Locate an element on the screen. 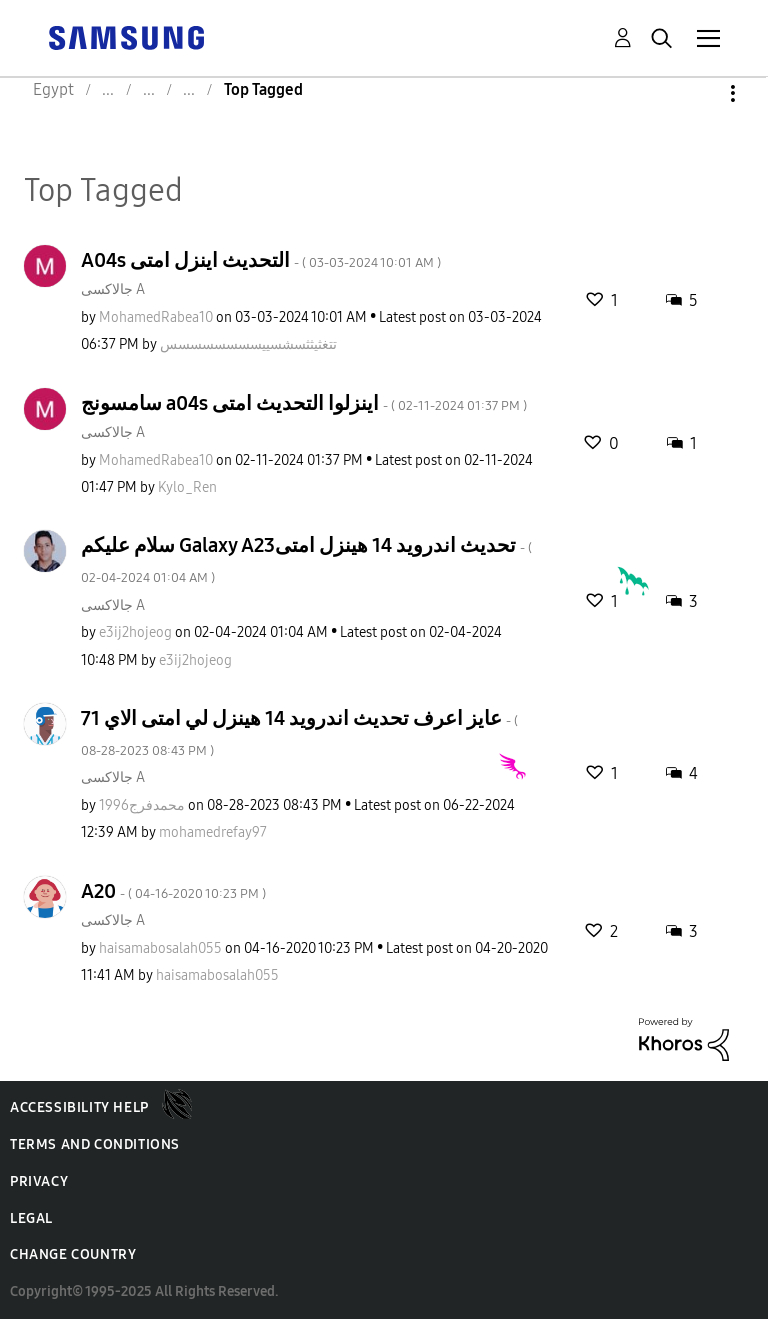  indicates damage or injury status in a game is located at coordinates (633, 582).